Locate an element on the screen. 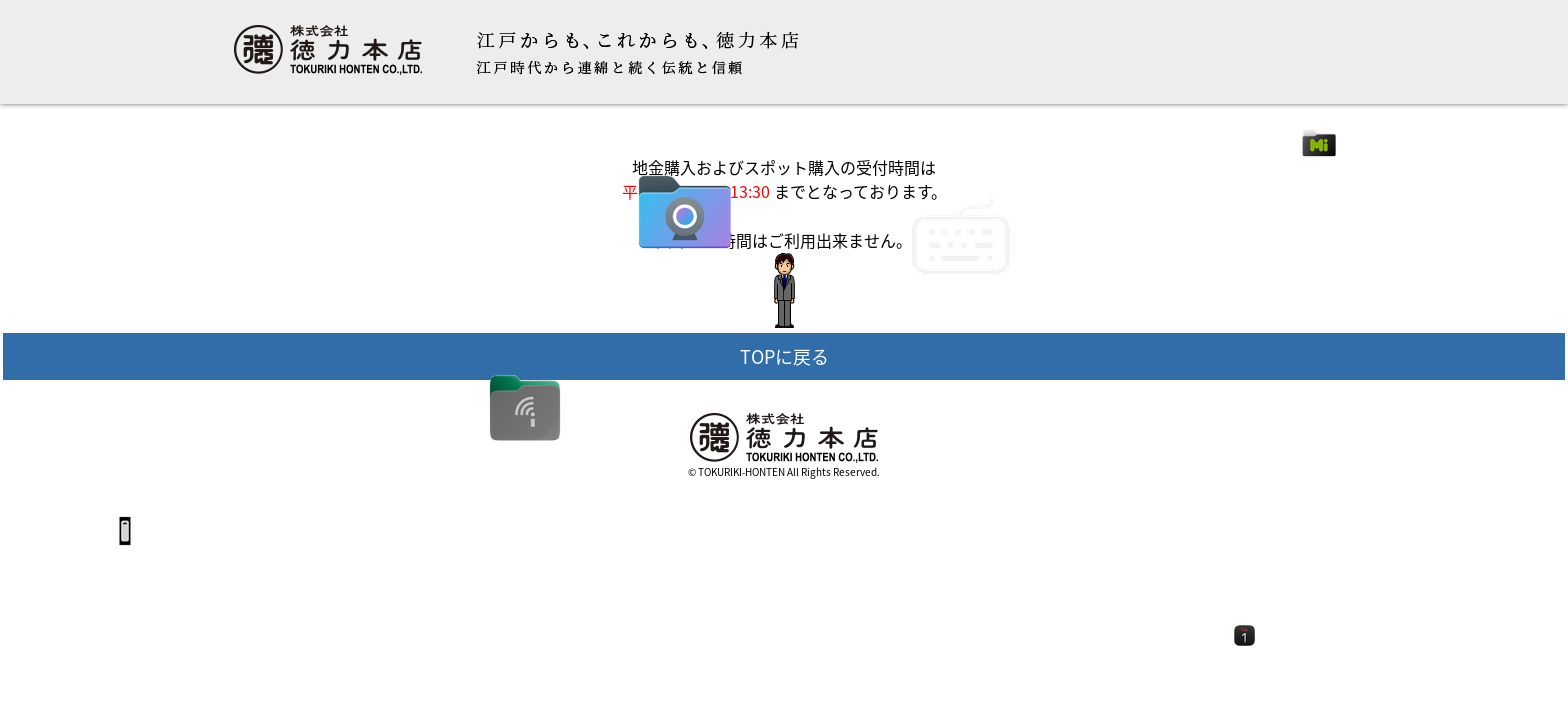 The width and height of the screenshot is (1568, 720). open insync cloud sync folder is located at coordinates (525, 408).